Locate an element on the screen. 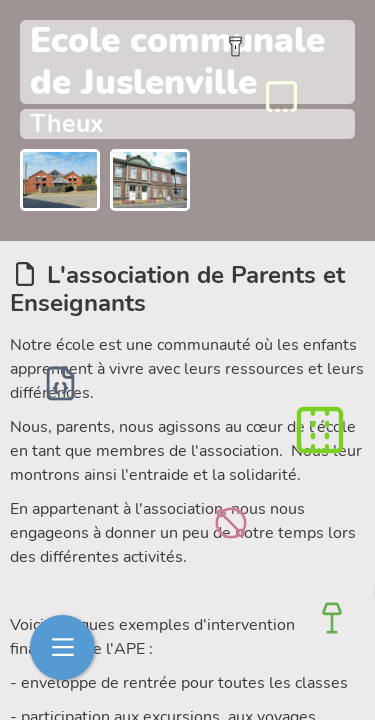 The width and height of the screenshot is (375, 720). measure or display diameter of a circular object is located at coordinates (231, 523).